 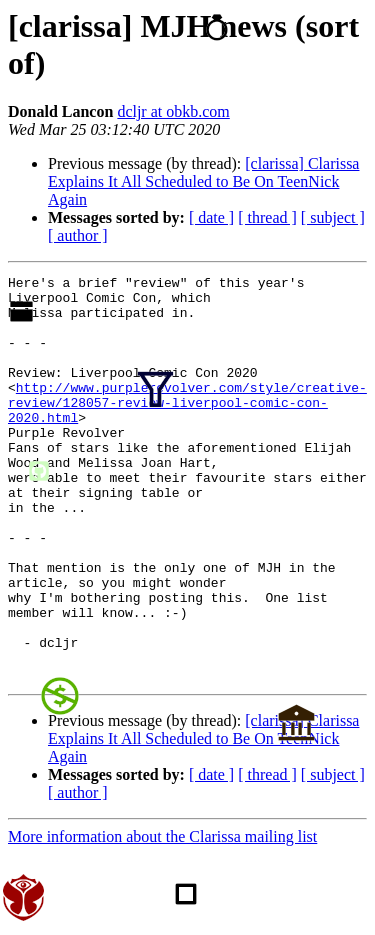 I want to click on access banking or financial services, so click(x=296, y=722).